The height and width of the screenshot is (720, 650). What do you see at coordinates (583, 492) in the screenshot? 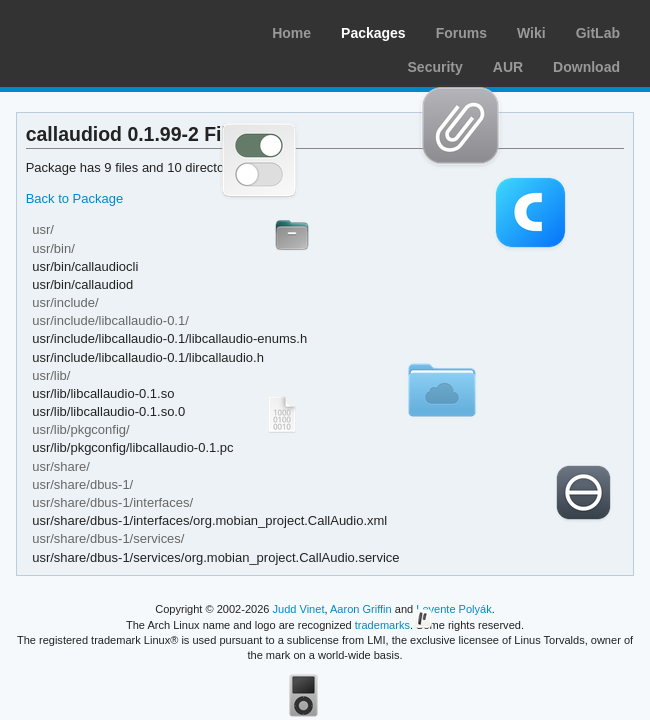
I see `suspend or pause an application` at bounding box center [583, 492].